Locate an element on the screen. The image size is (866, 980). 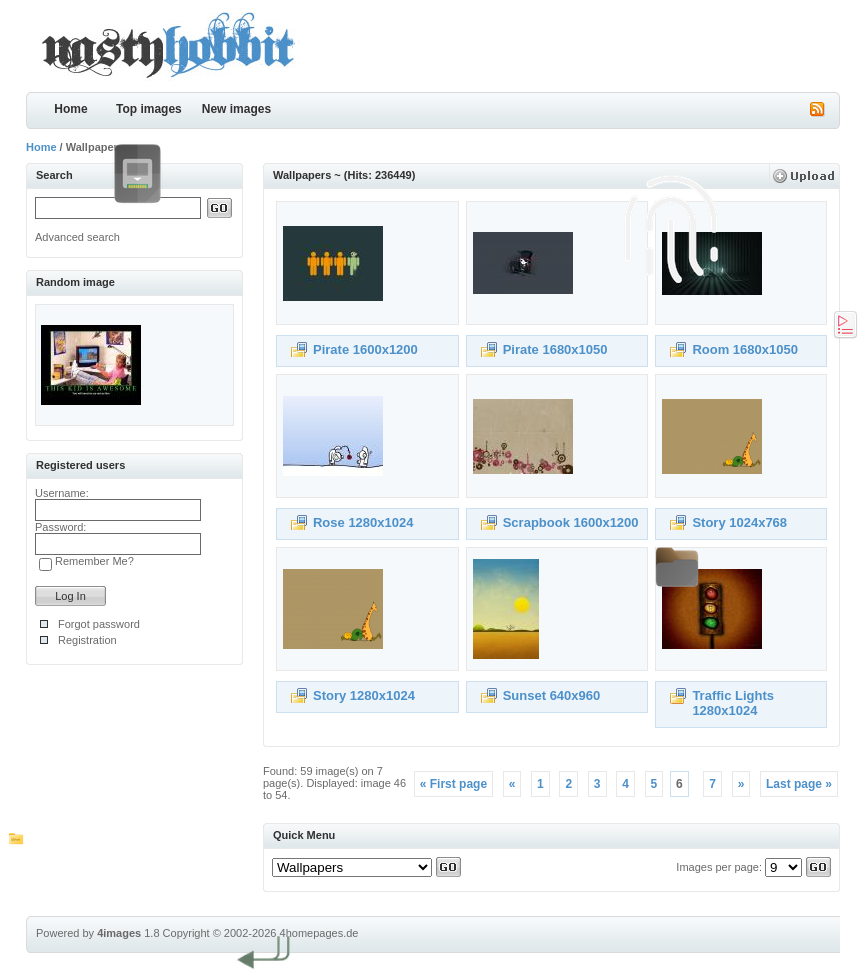
reply to all recipients of an email is located at coordinates (262, 948).